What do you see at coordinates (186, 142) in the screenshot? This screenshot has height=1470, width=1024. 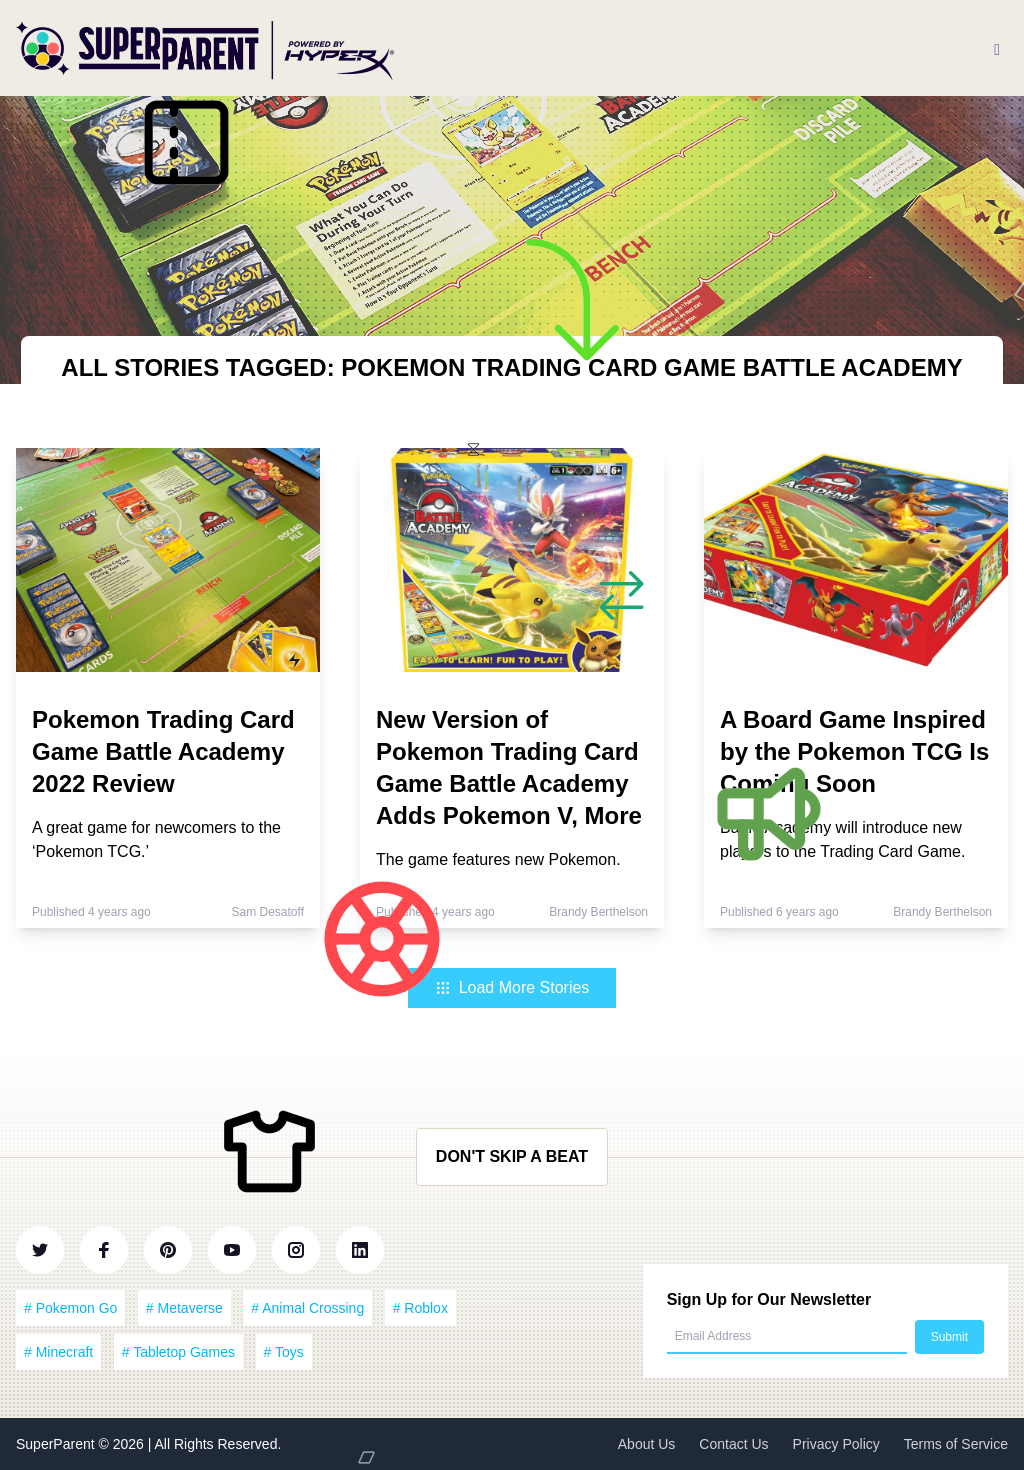 I see `toggle left sidebar panel` at bounding box center [186, 142].